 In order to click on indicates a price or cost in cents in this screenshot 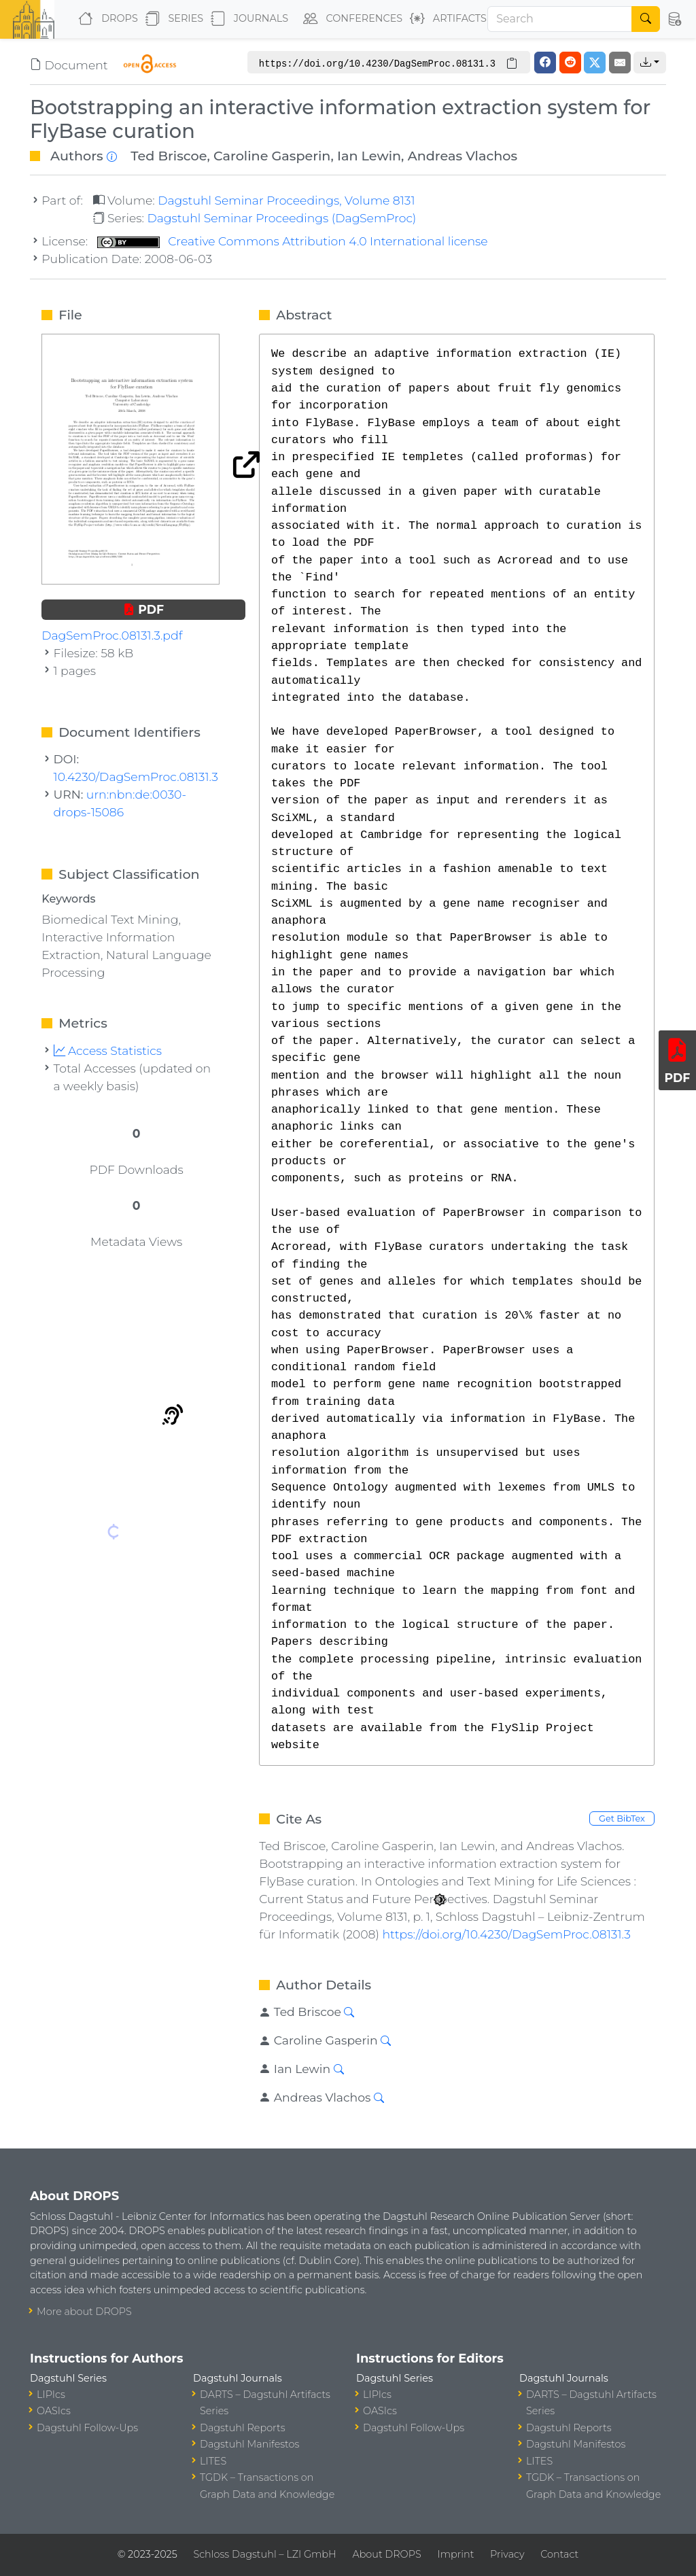, I will do `click(113, 1531)`.